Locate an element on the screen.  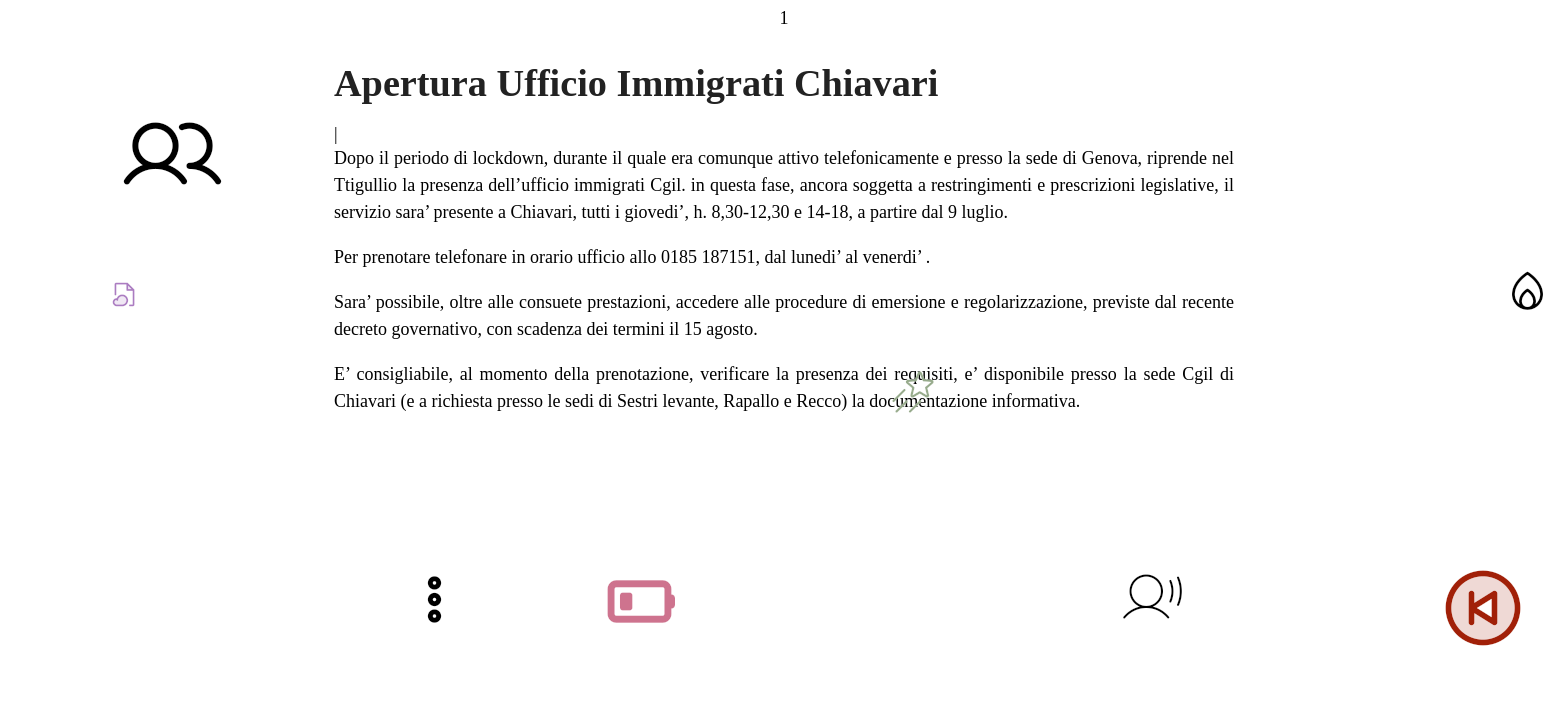
skip to previous track is located at coordinates (1483, 608).